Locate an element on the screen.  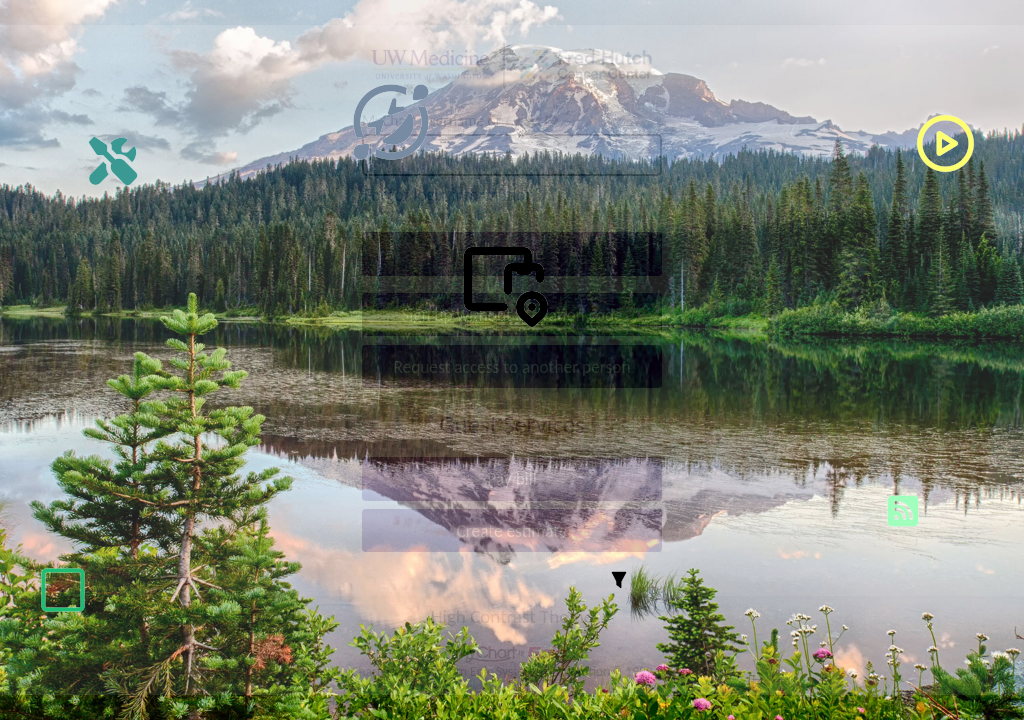
select or deselect an item is located at coordinates (63, 590).